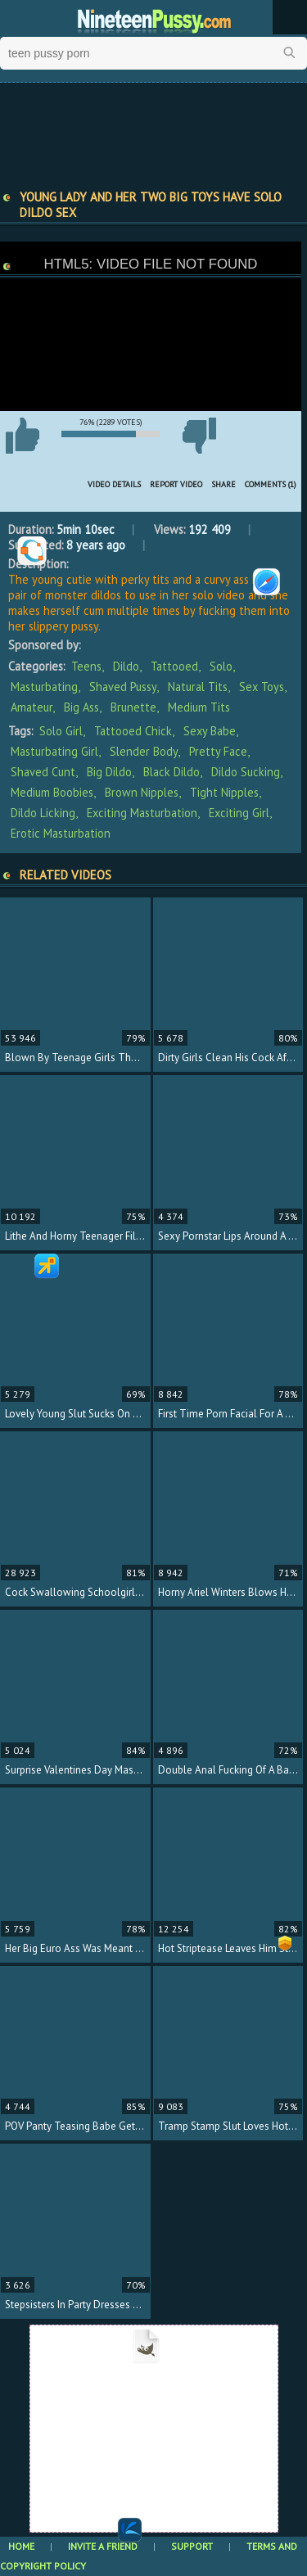 This screenshot has width=307, height=2576. Describe the element at coordinates (32, 550) in the screenshot. I see `open GNU Octave numerical computing application` at that location.